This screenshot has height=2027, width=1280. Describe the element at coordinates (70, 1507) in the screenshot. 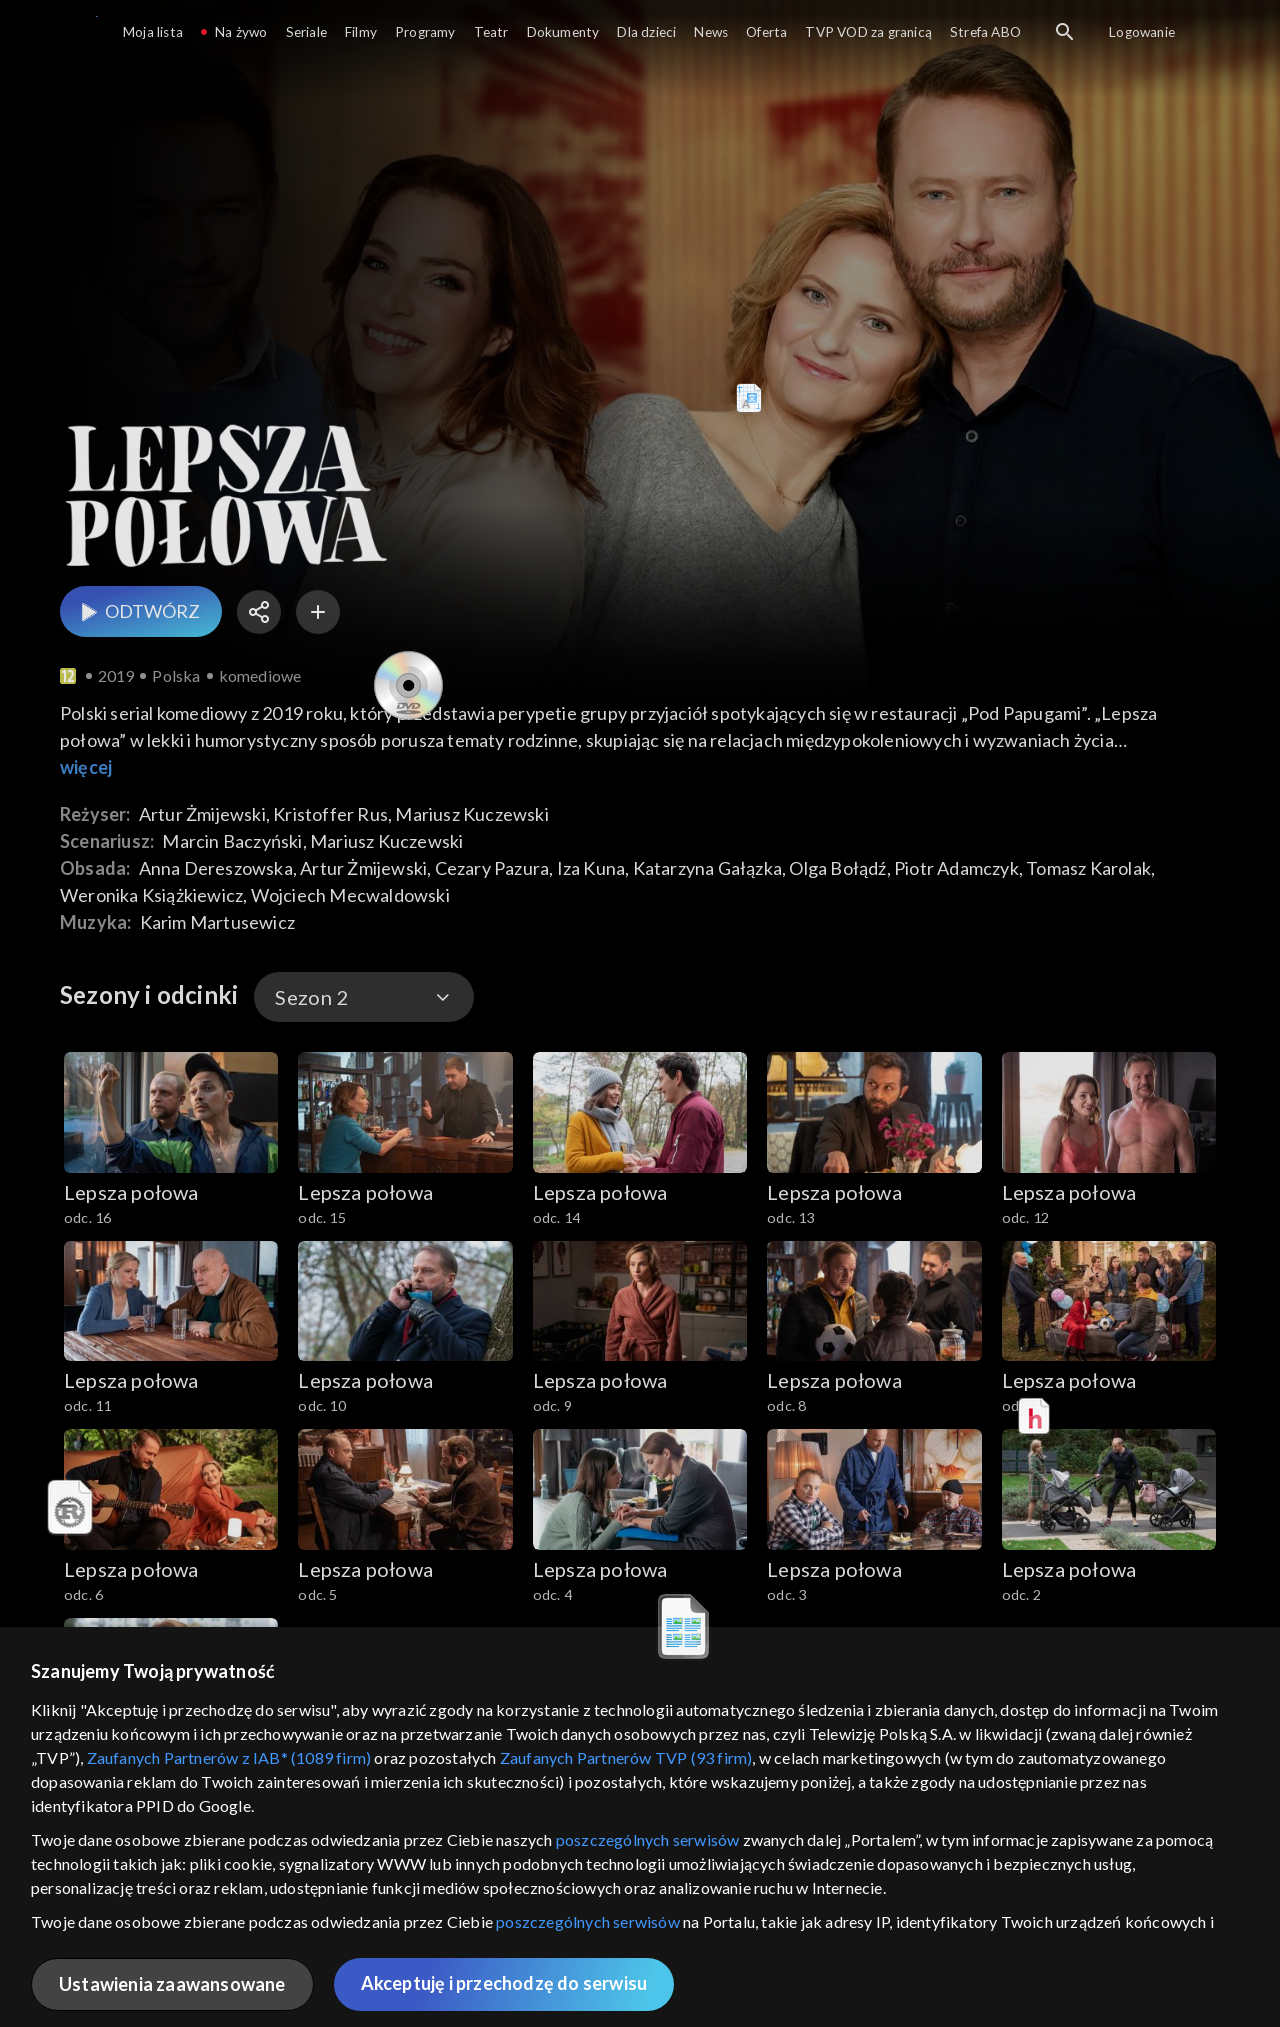

I see `a rust programming language source file` at that location.